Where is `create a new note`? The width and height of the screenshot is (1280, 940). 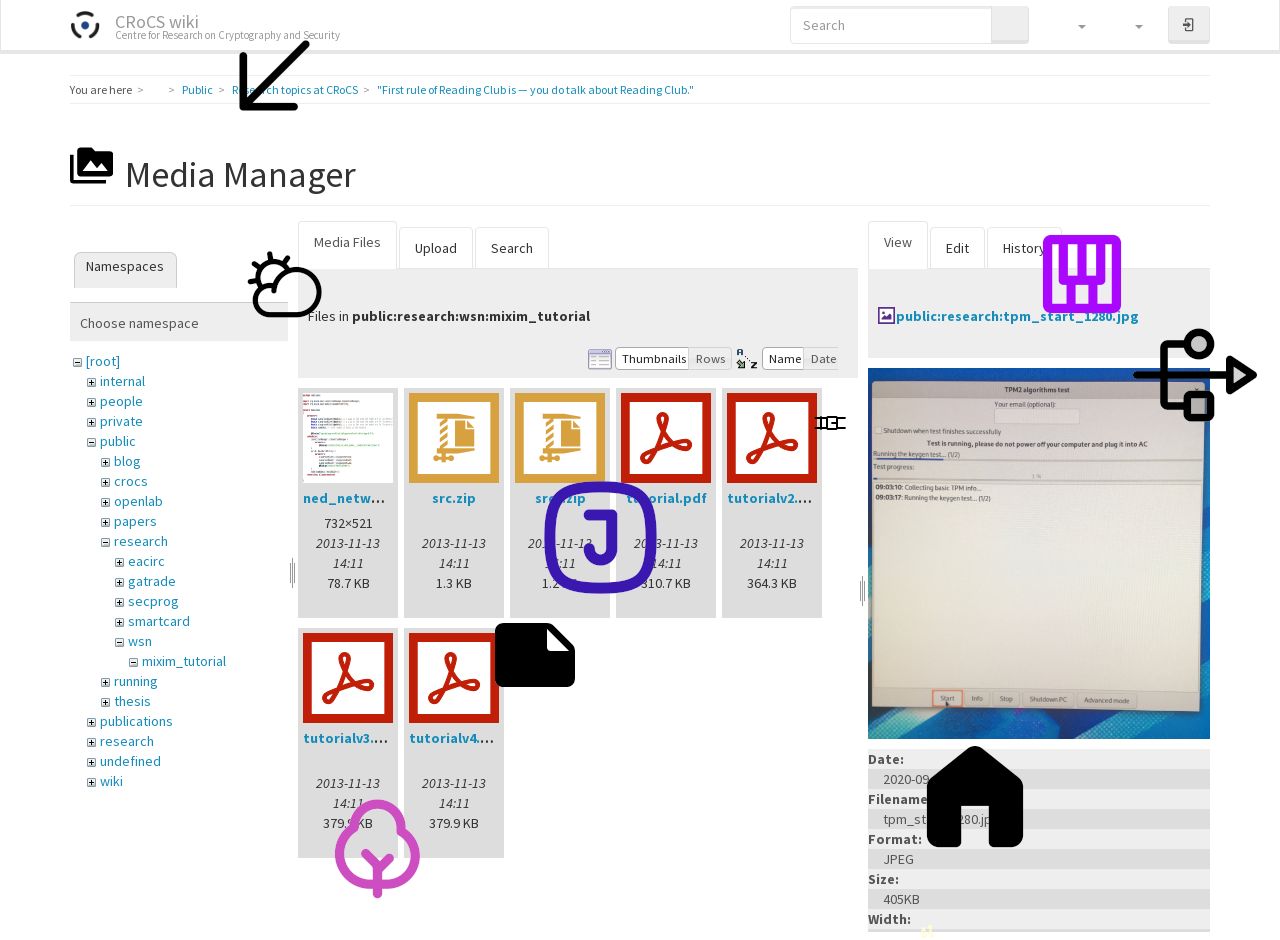 create a new note is located at coordinates (535, 655).